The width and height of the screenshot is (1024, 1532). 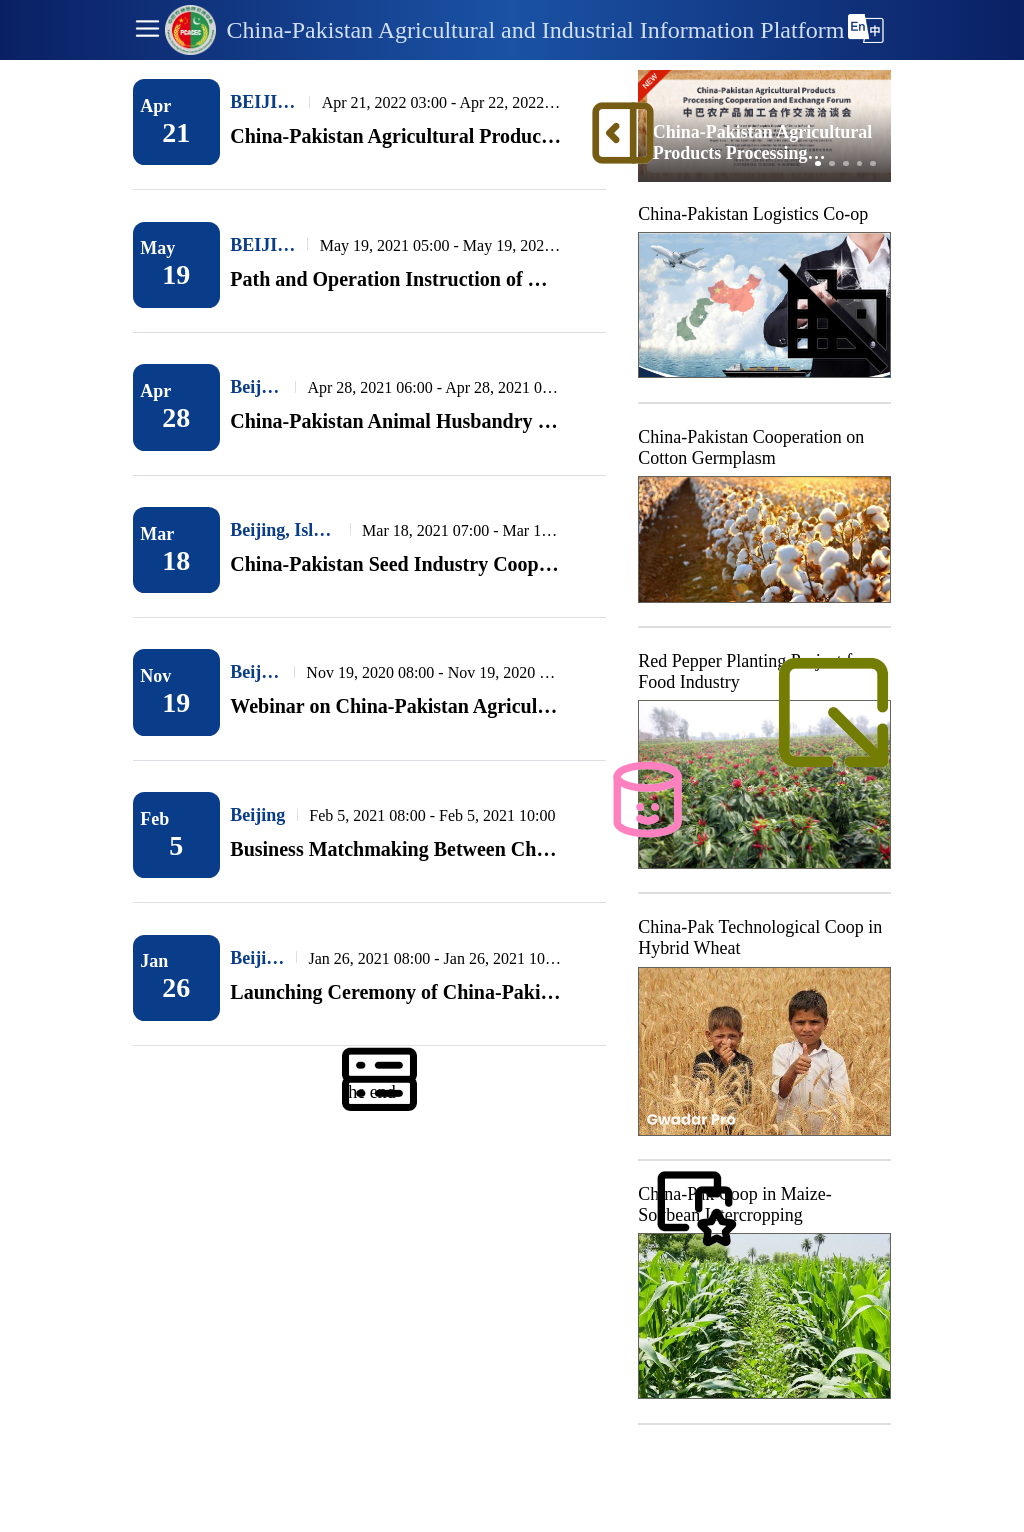 What do you see at coordinates (647, 799) in the screenshot?
I see `indicates a healthy or happy database status` at bounding box center [647, 799].